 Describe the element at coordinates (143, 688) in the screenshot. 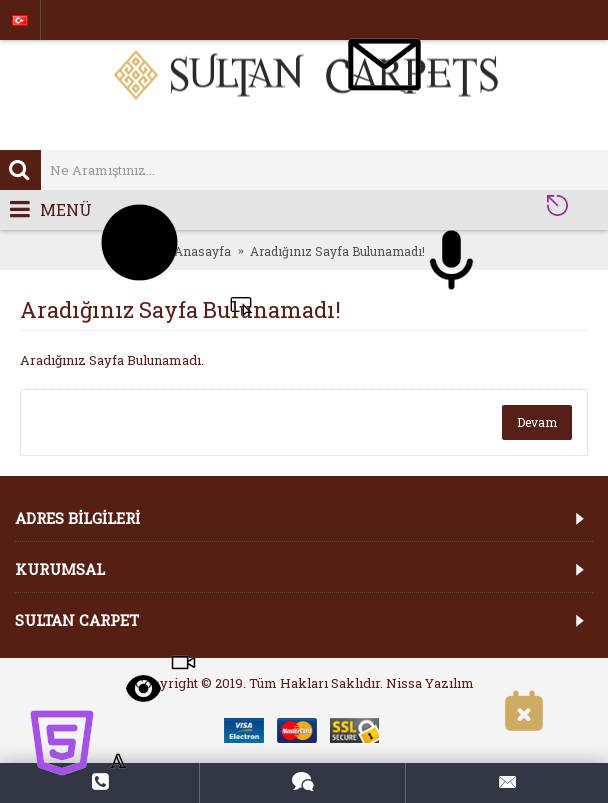

I see `view or preview content` at that location.